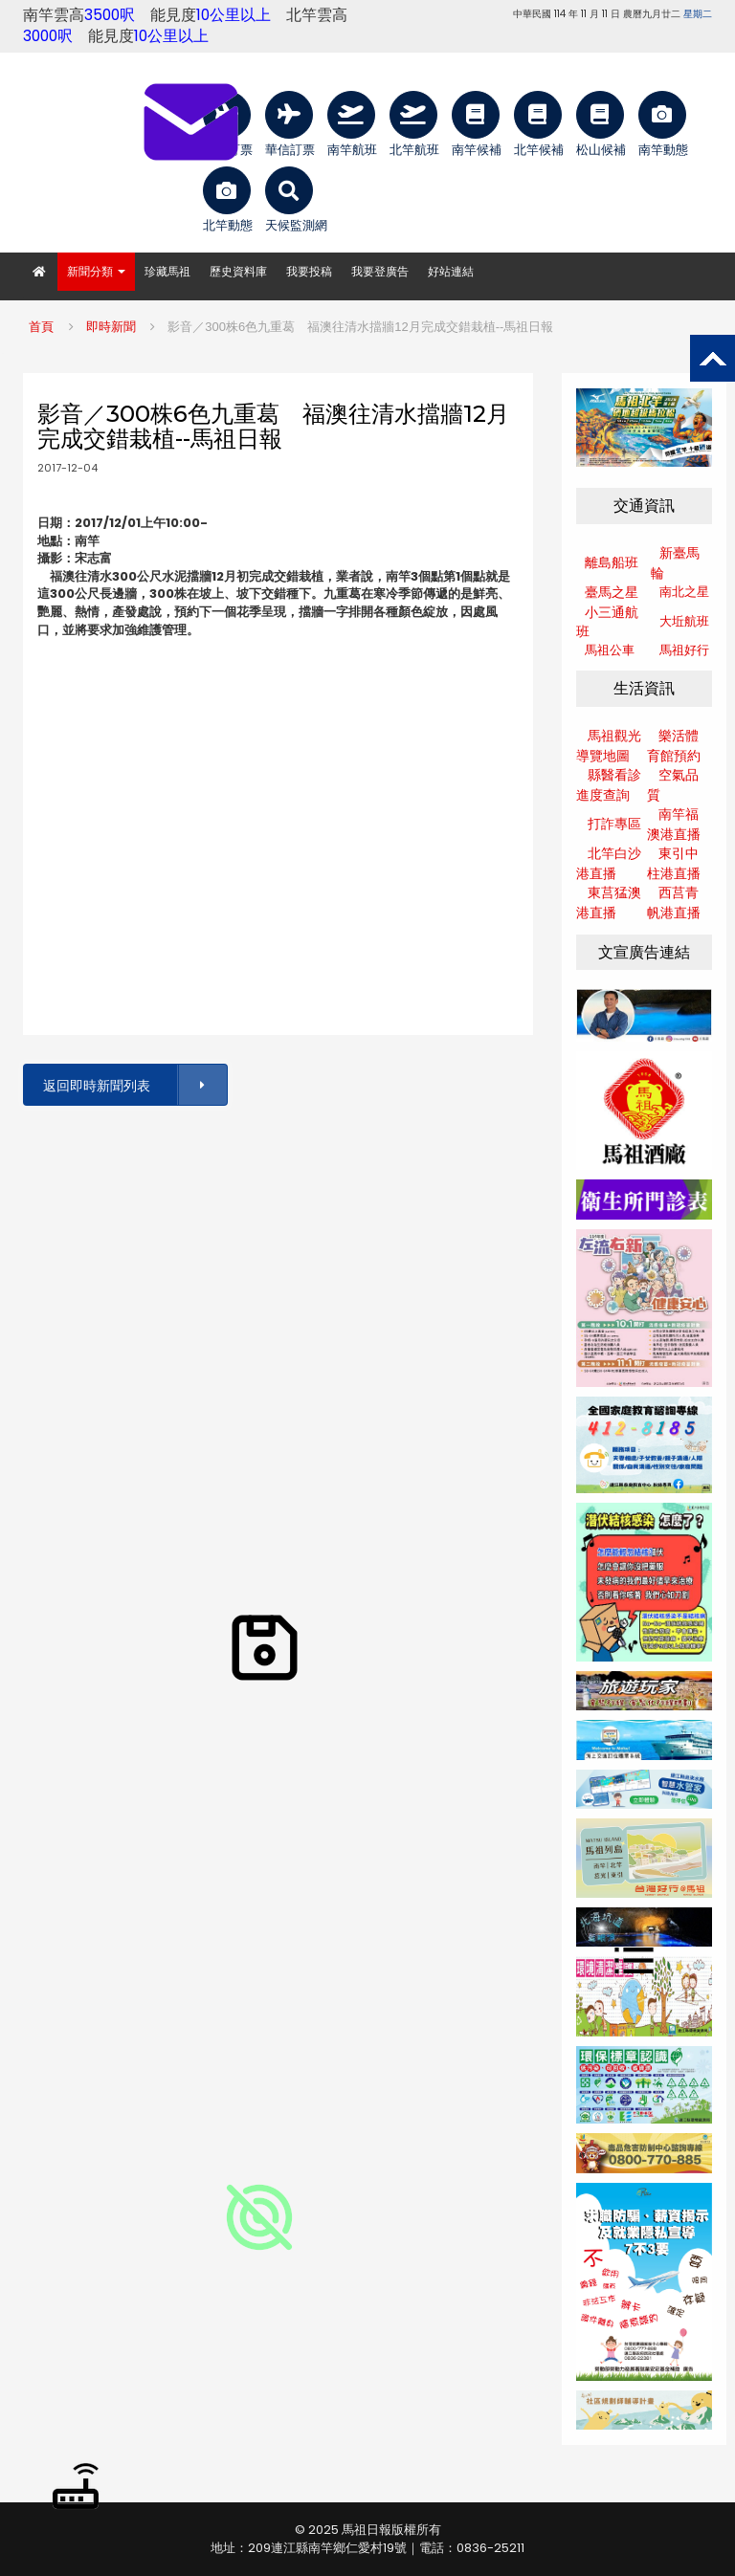  What do you see at coordinates (259, 2217) in the screenshot?
I see `disable targeting or tracking` at bounding box center [259, 2217].